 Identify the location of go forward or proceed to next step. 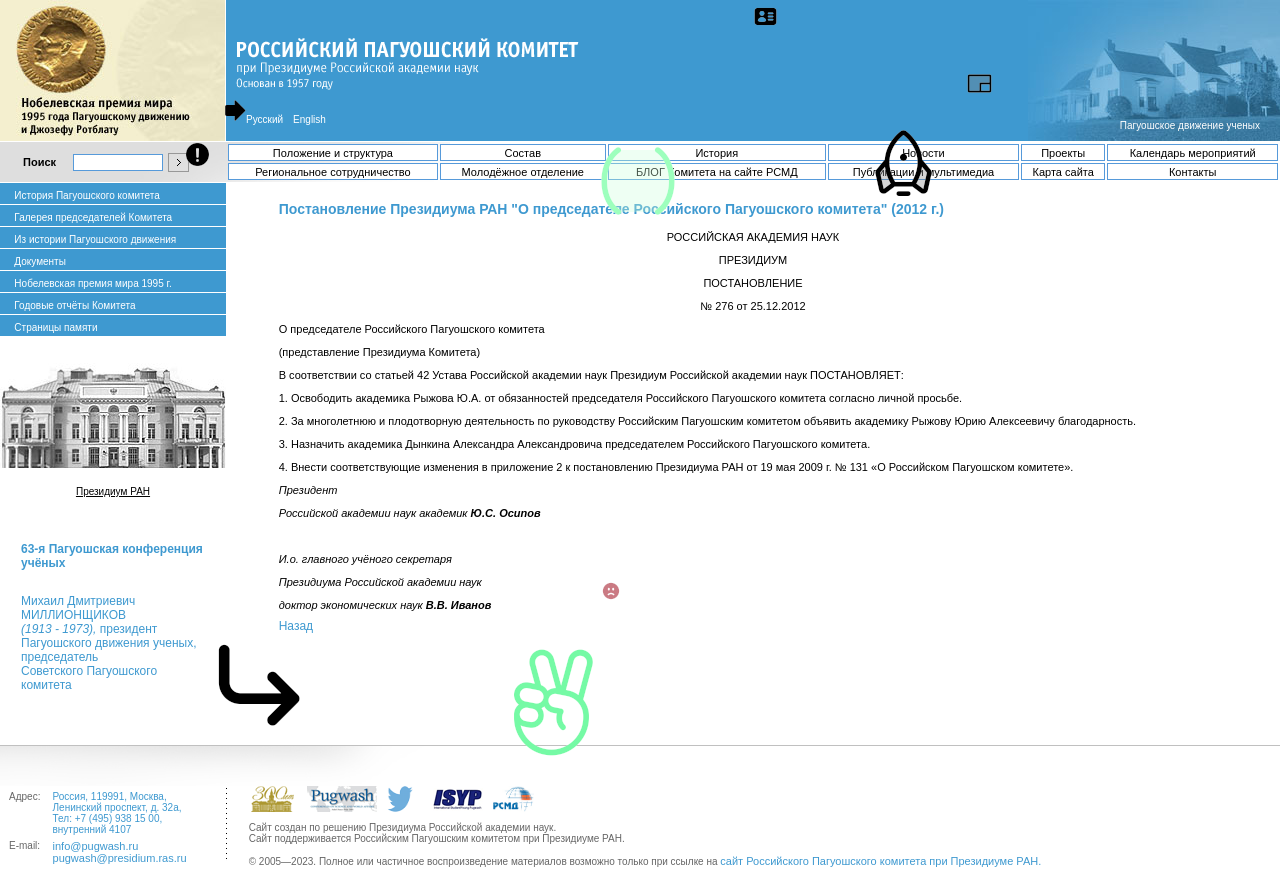
(234, 110).